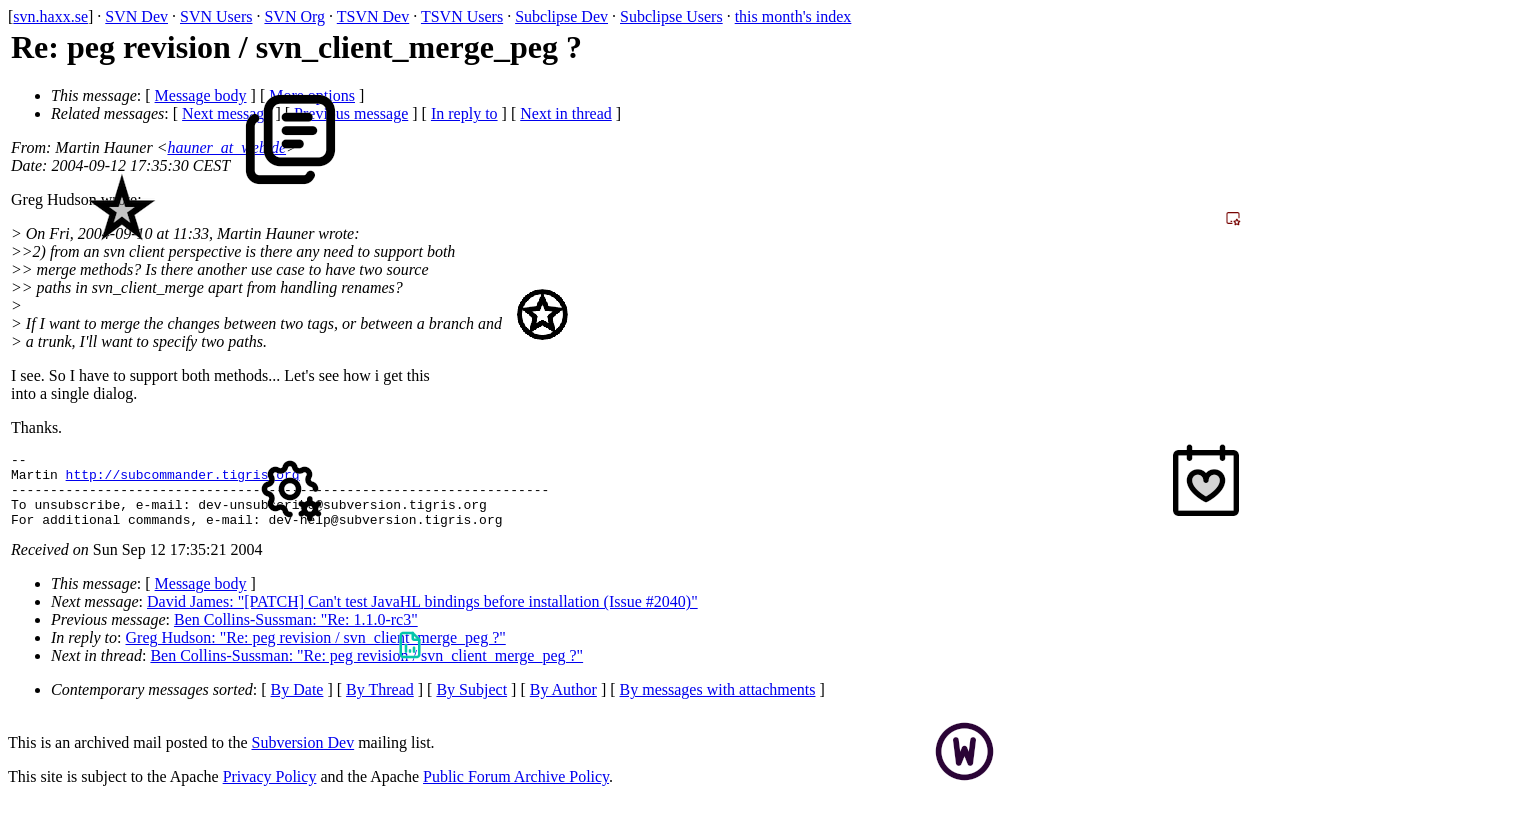  I want to click on view favorites or starred items, so click(542, 314).